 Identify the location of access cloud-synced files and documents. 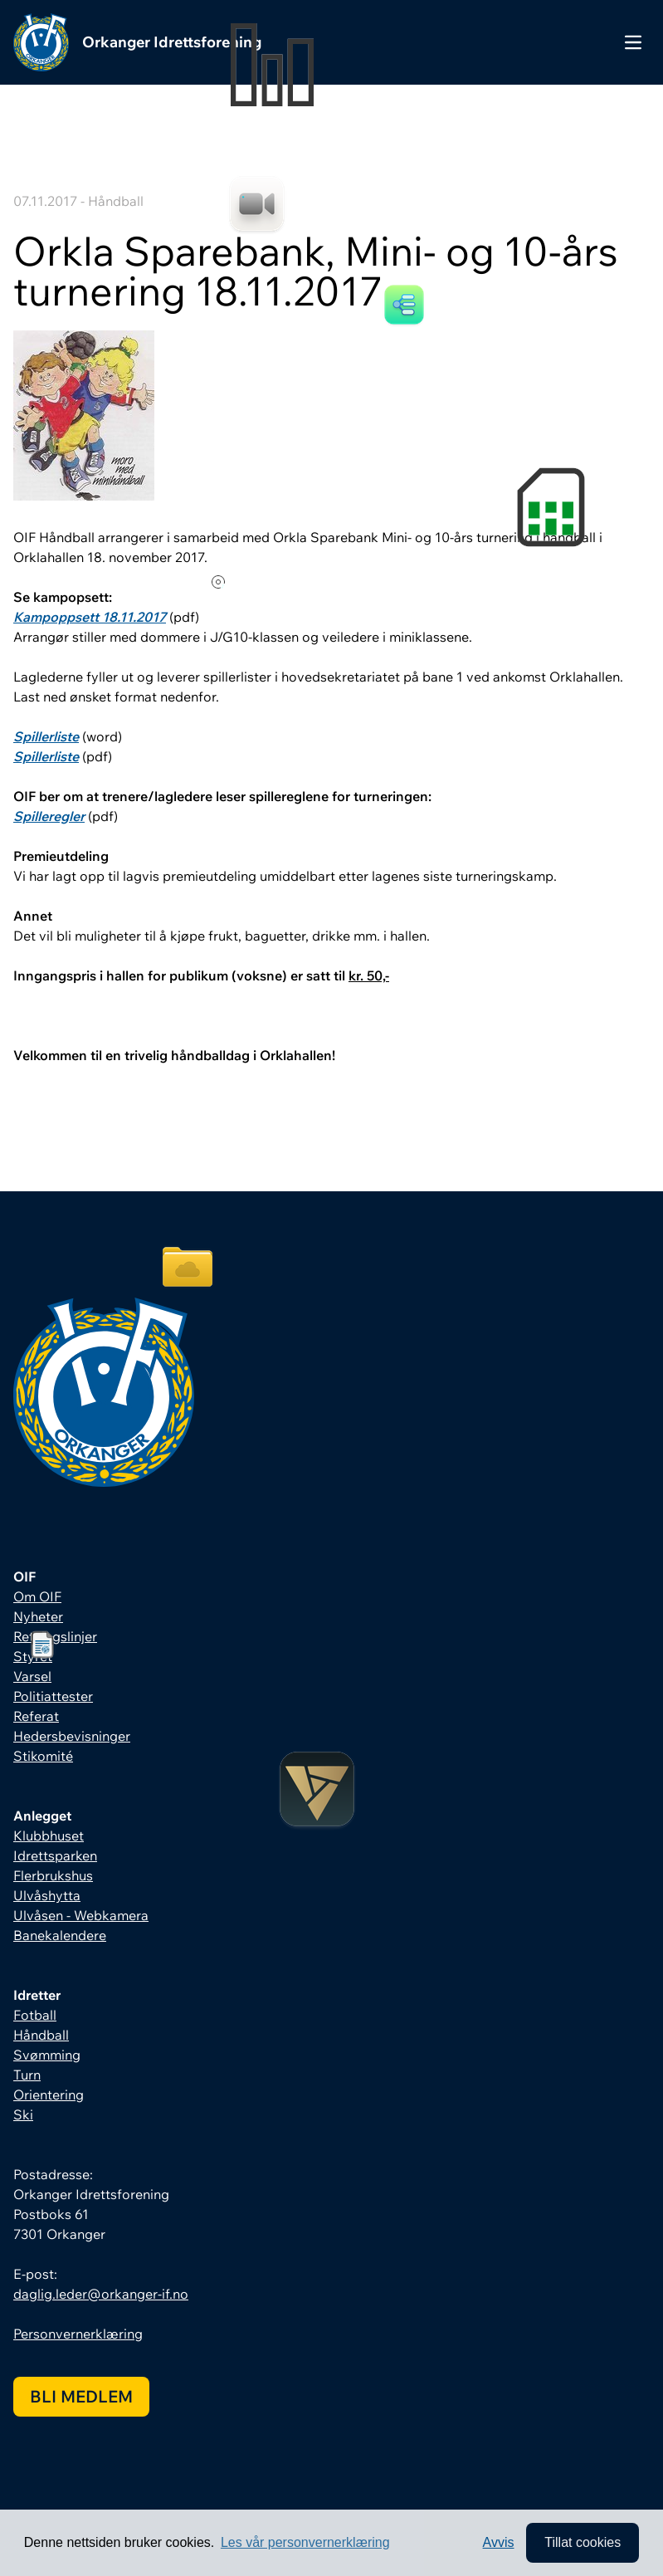
(188, 1267).